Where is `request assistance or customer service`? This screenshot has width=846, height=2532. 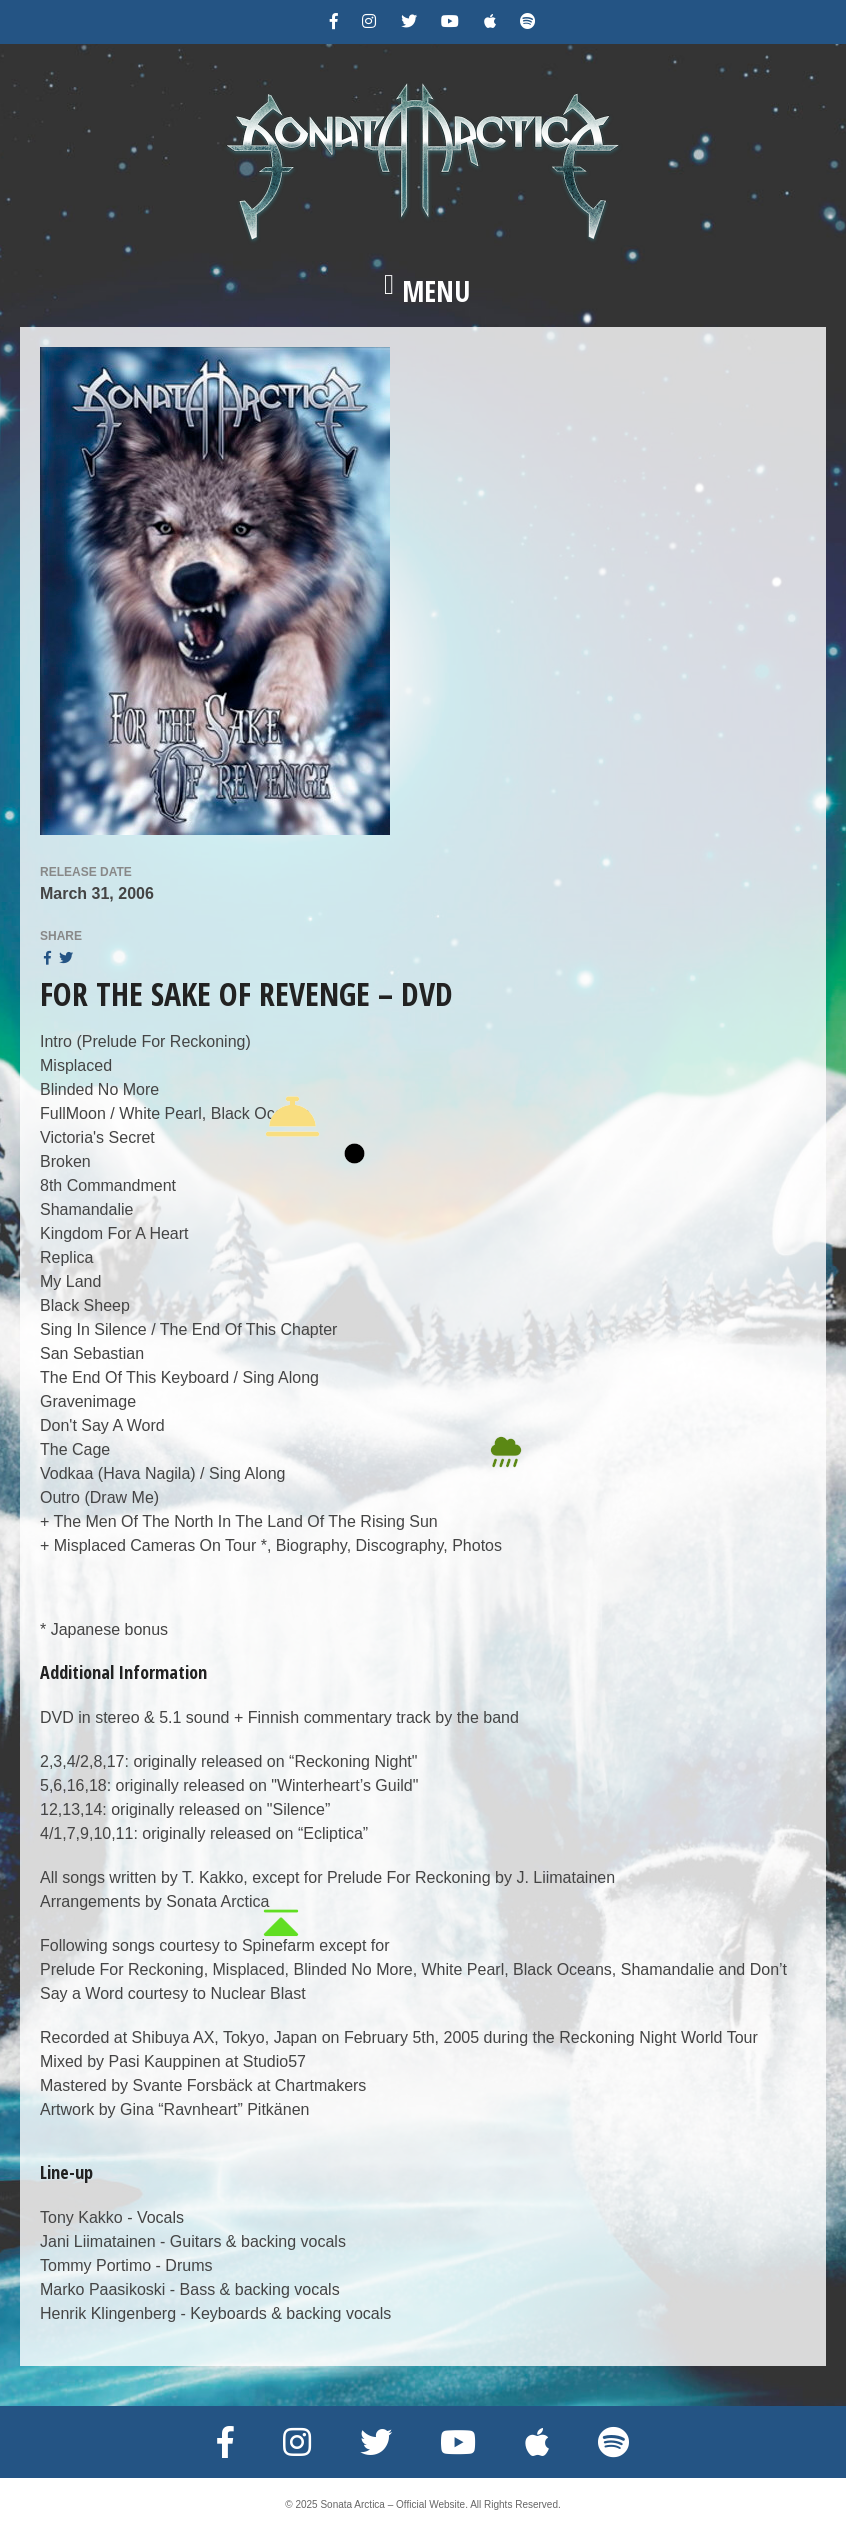 request assistance or customer service is located at coordinates (292, 1116).